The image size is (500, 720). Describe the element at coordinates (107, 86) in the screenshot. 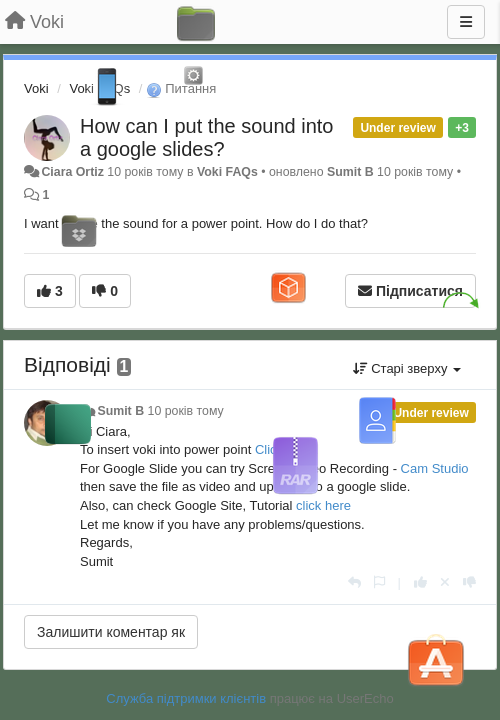

I see `indicates a connected iPhone device` at that location.